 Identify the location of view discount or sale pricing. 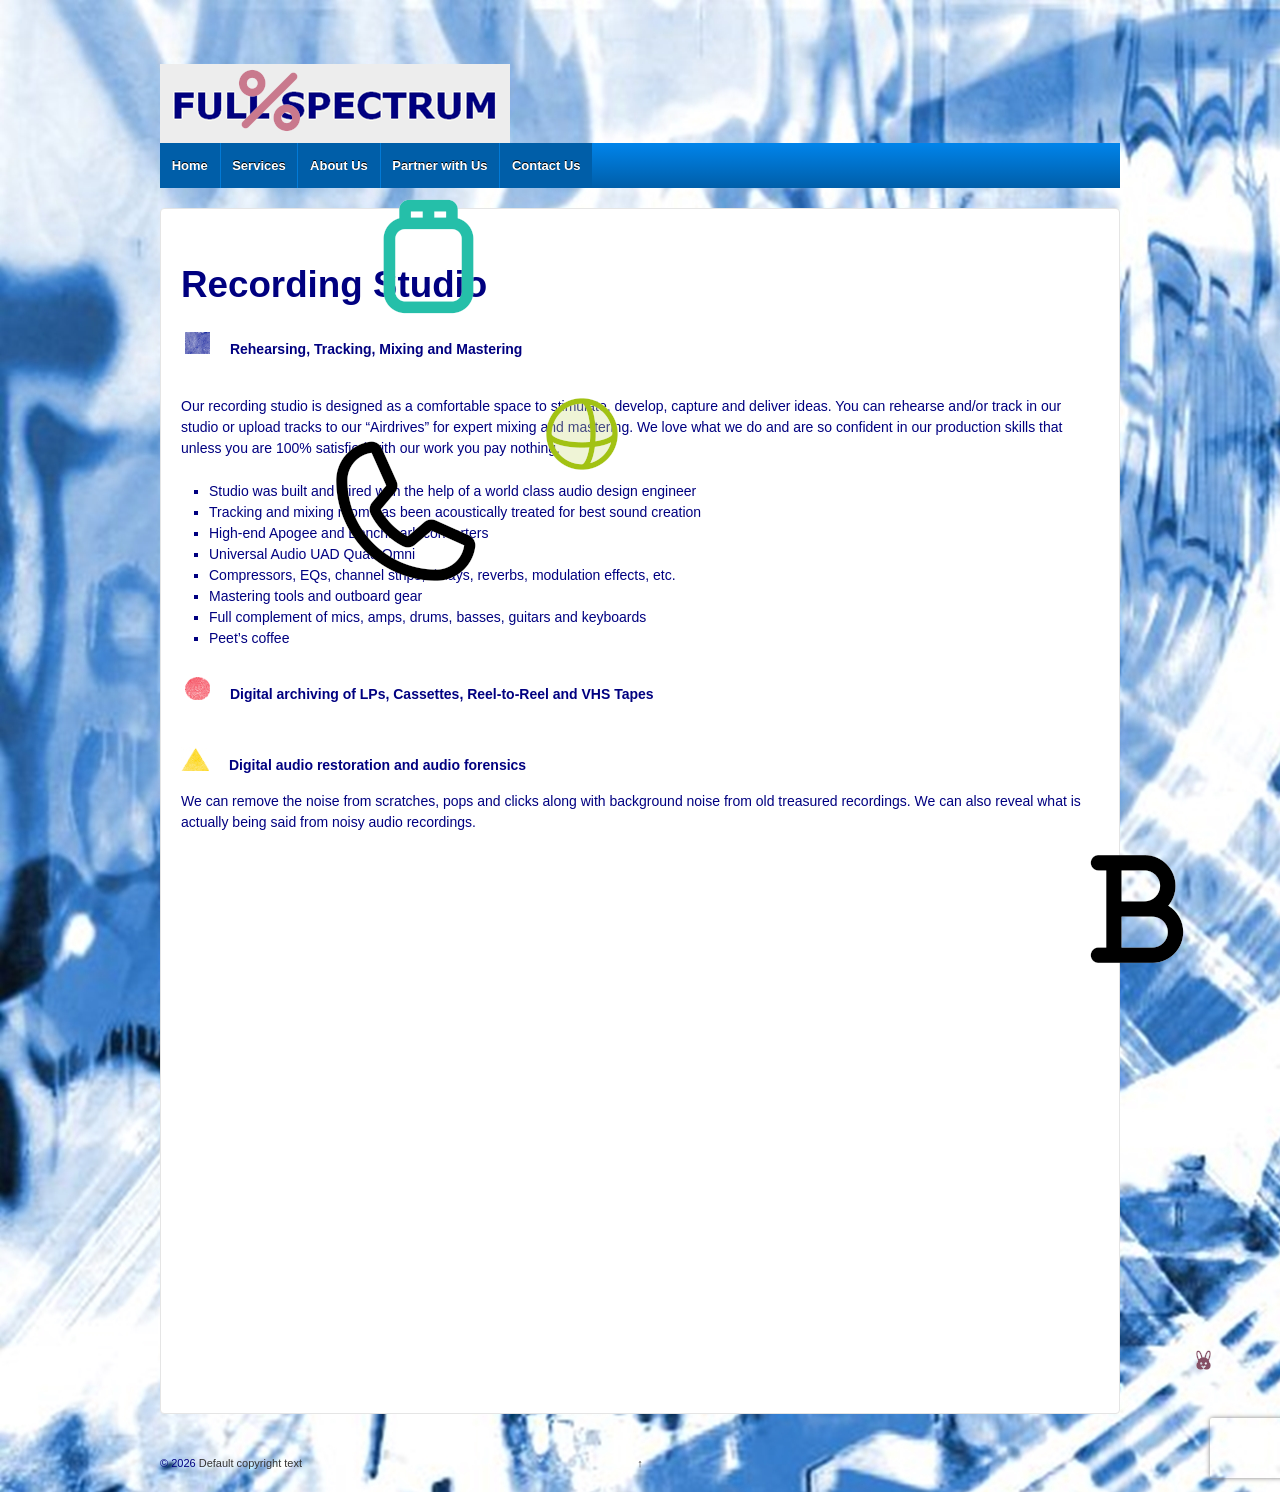
(269, 100).